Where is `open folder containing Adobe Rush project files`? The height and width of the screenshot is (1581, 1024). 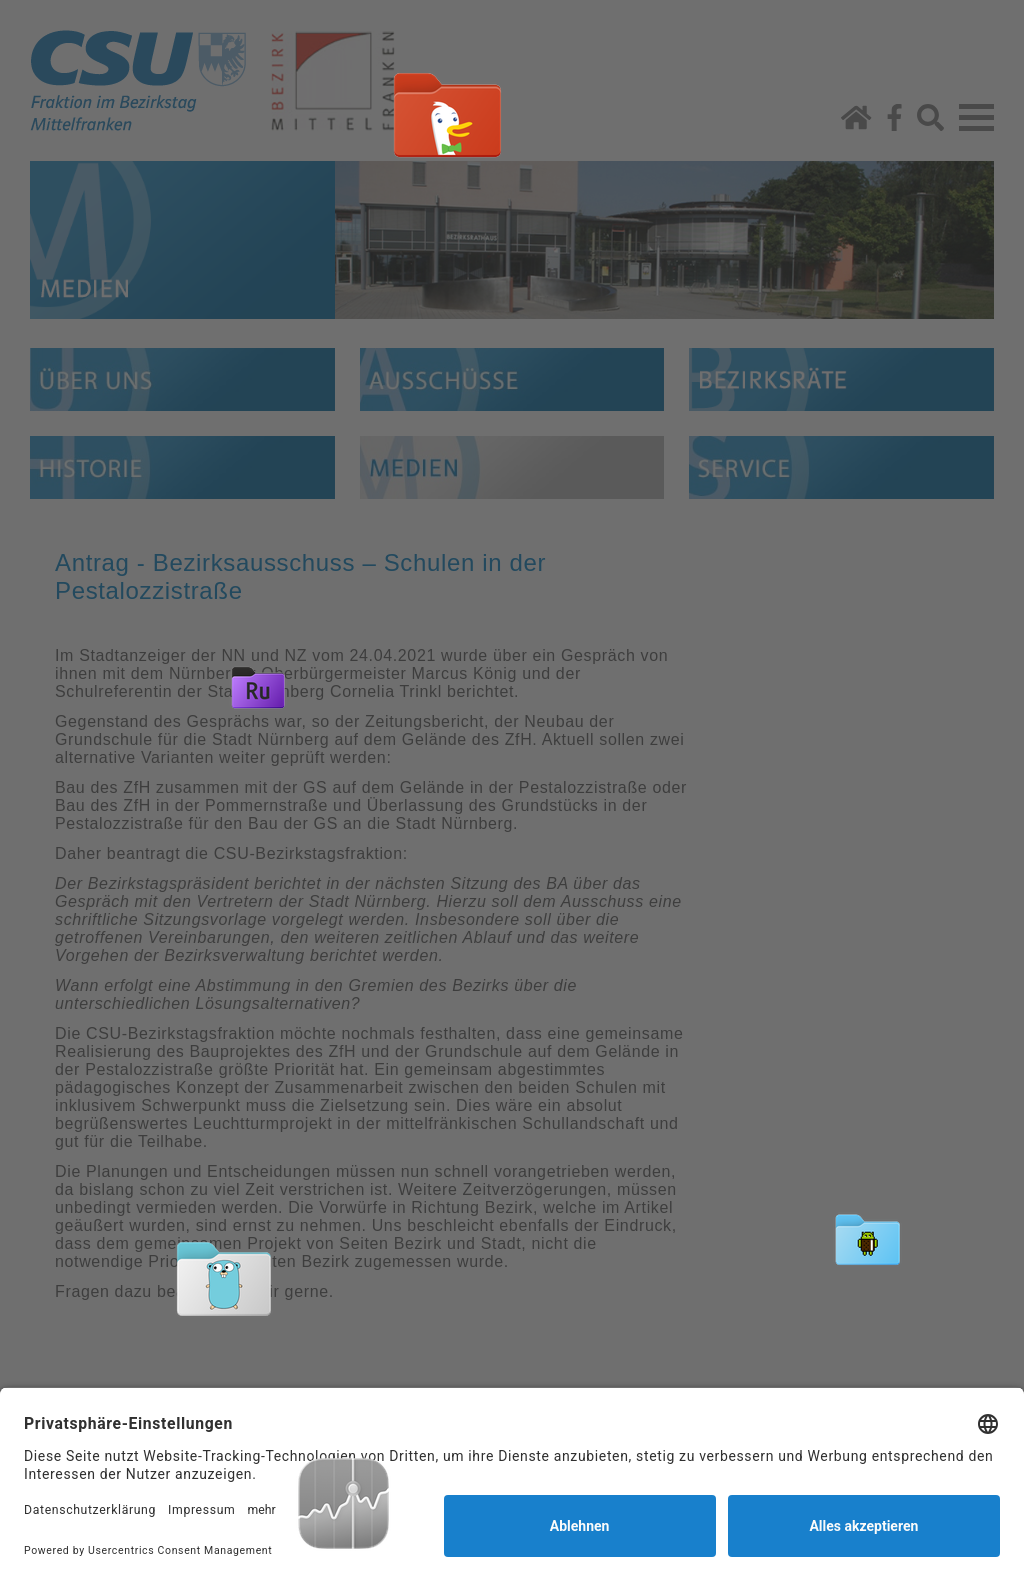 open folder containing Adobe Rush project files is located at coordinates (258, 689).